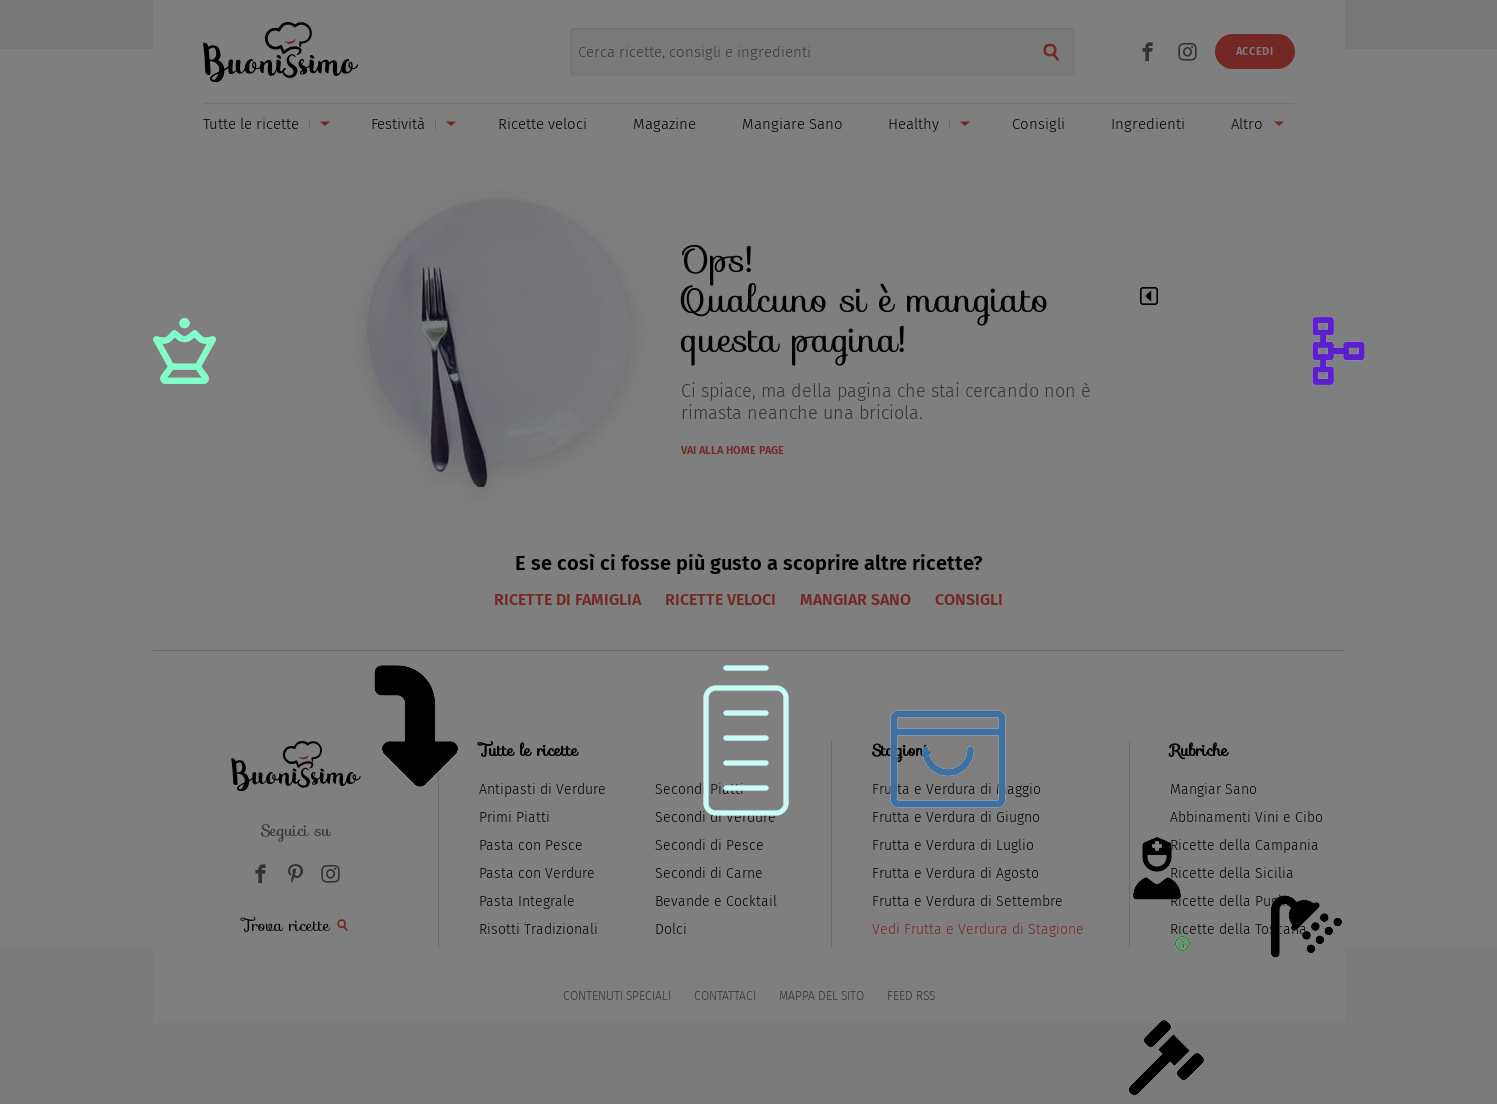  Describe the element at coordinates (1306, 926) in the screenshot. I see `indicates bathroom or shower facilities available` at that location.